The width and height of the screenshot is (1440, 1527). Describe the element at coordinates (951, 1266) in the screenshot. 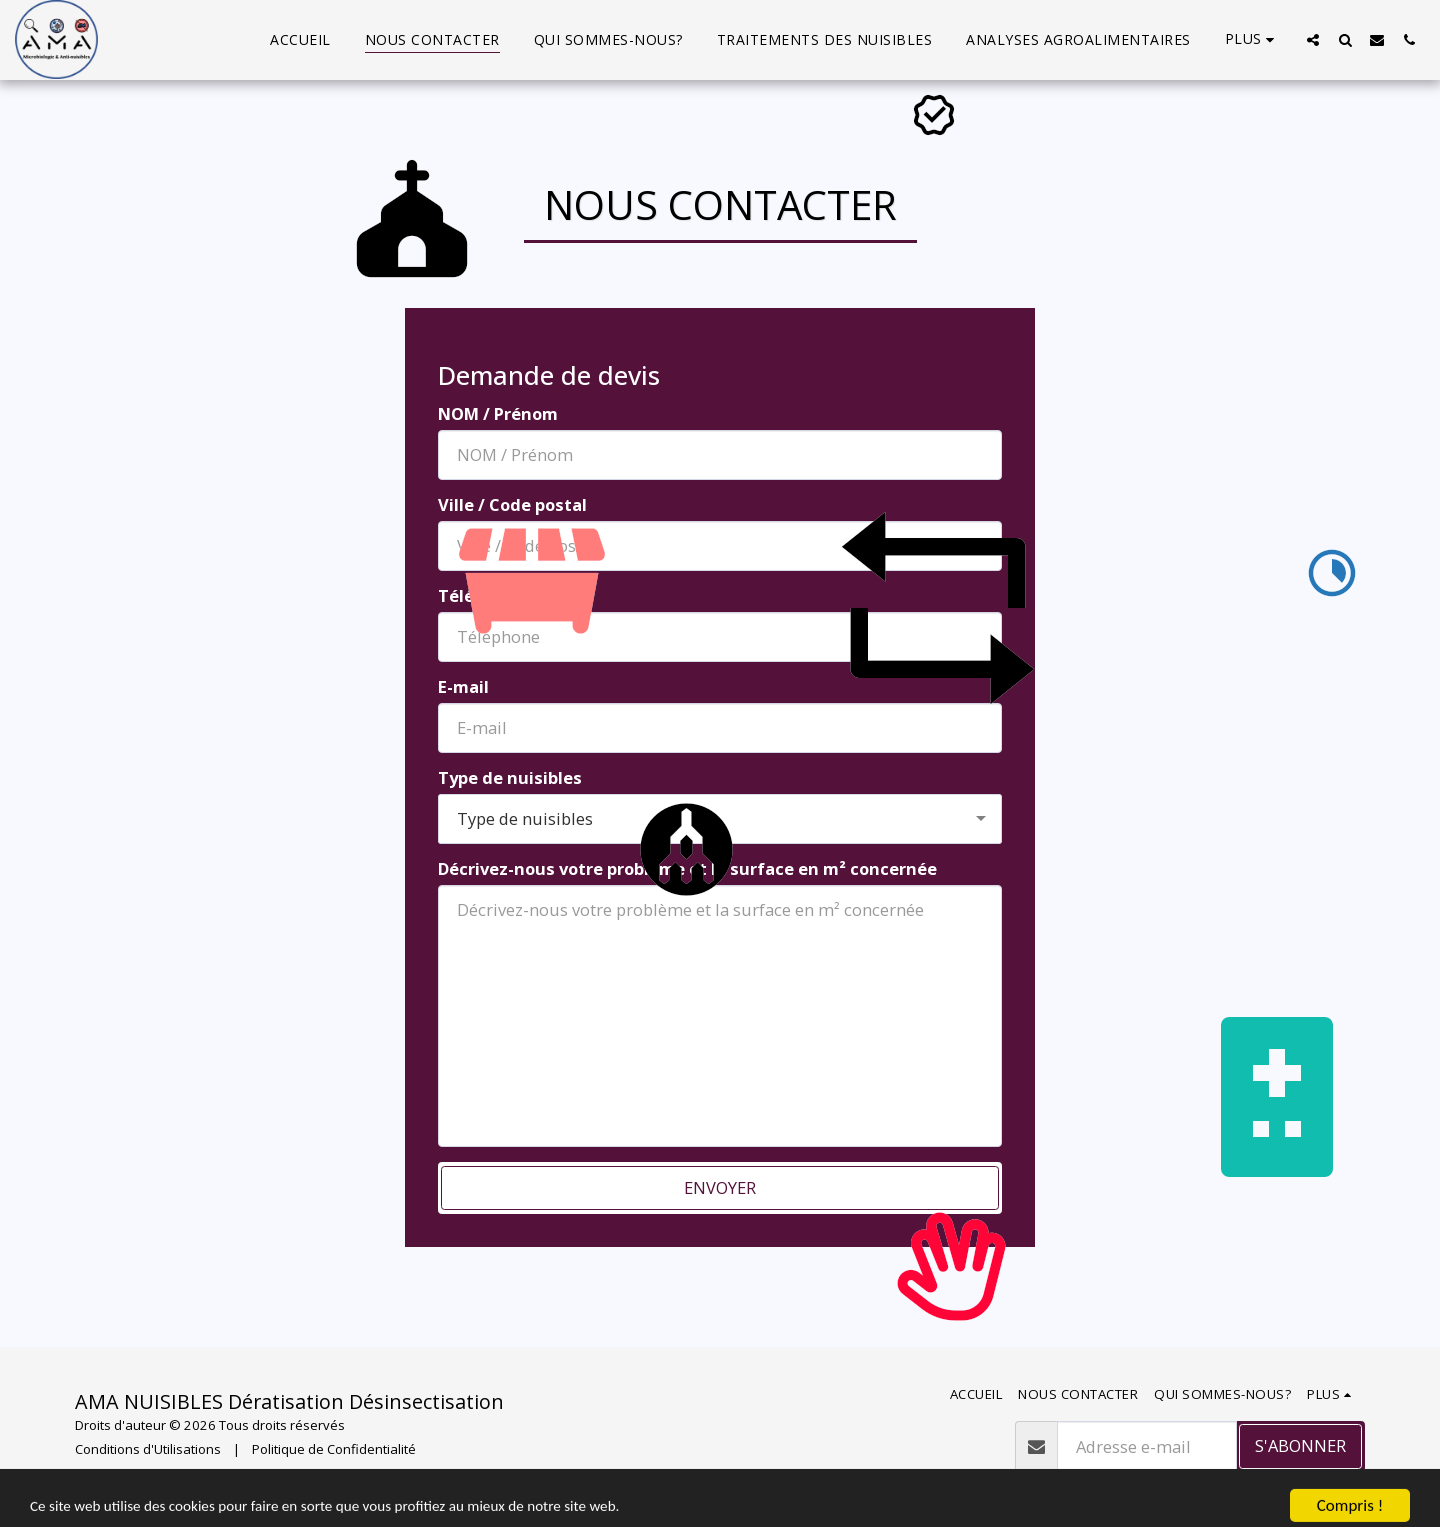

I see `send a vulcan salute greeting` at that location.